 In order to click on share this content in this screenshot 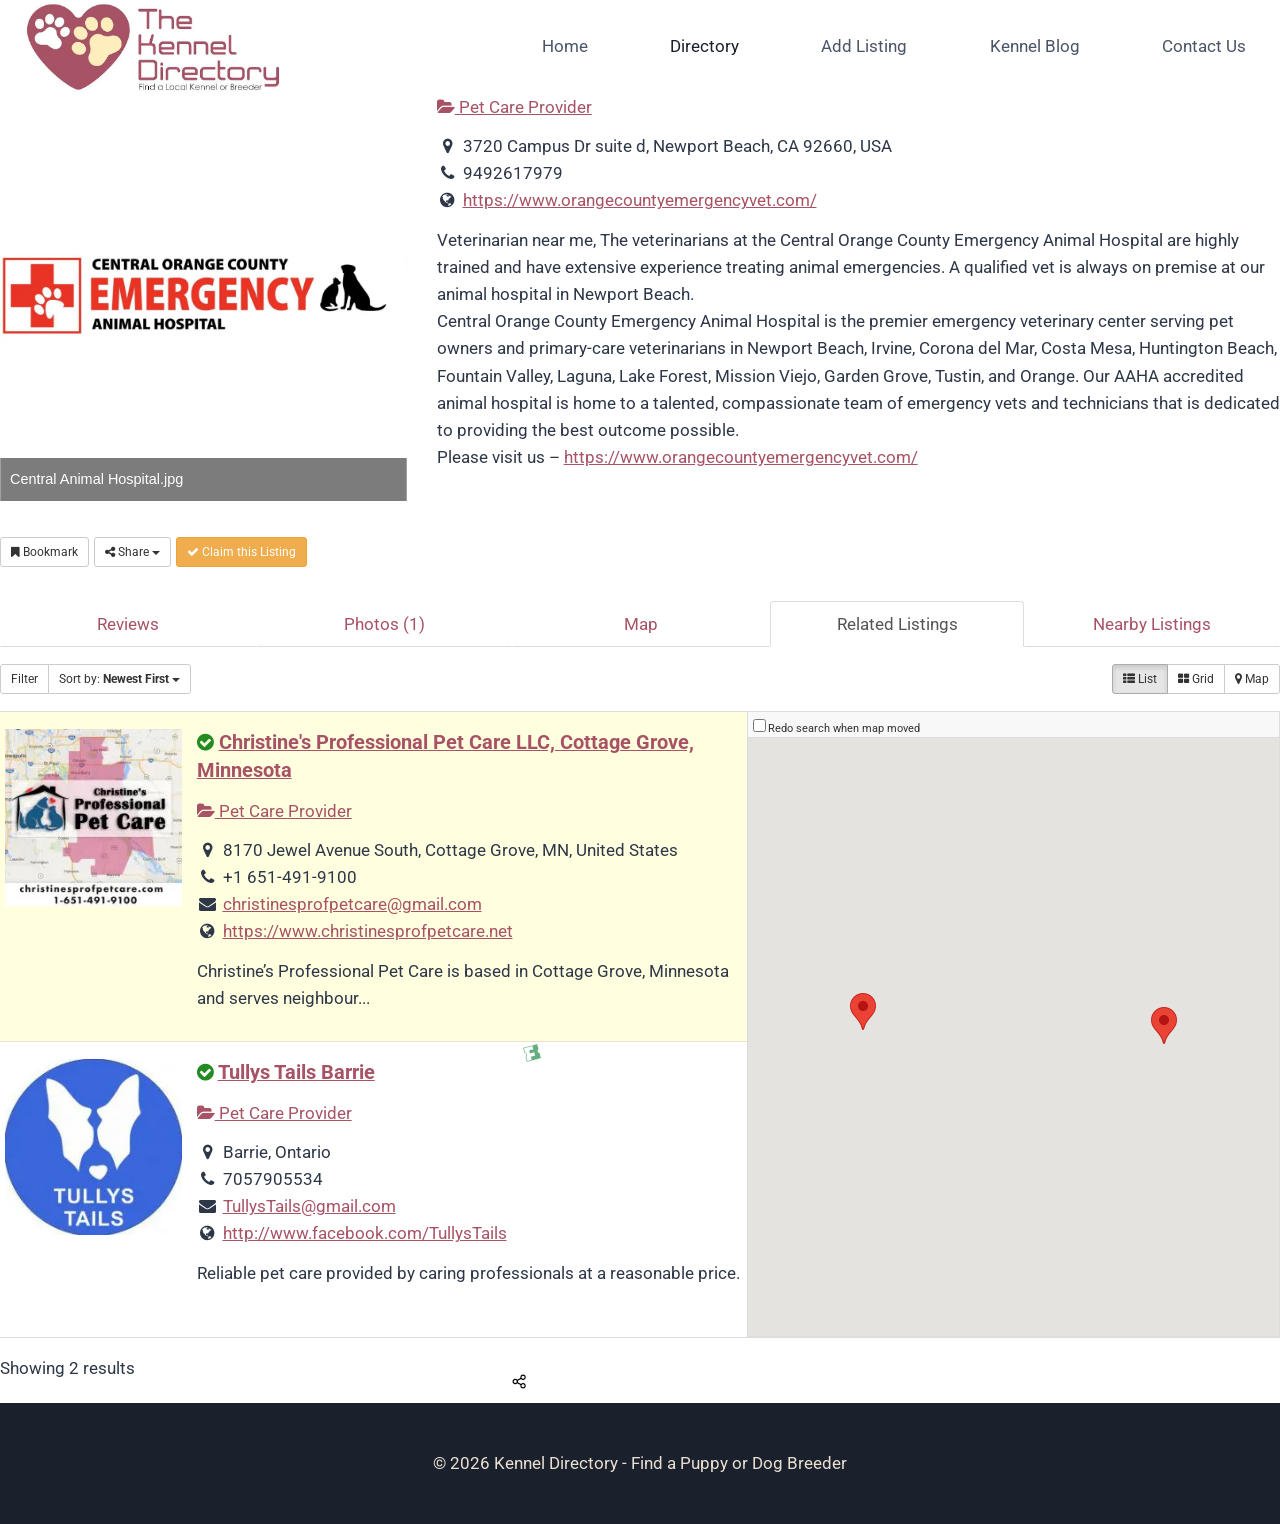, I will do `click(519, 1381)`.